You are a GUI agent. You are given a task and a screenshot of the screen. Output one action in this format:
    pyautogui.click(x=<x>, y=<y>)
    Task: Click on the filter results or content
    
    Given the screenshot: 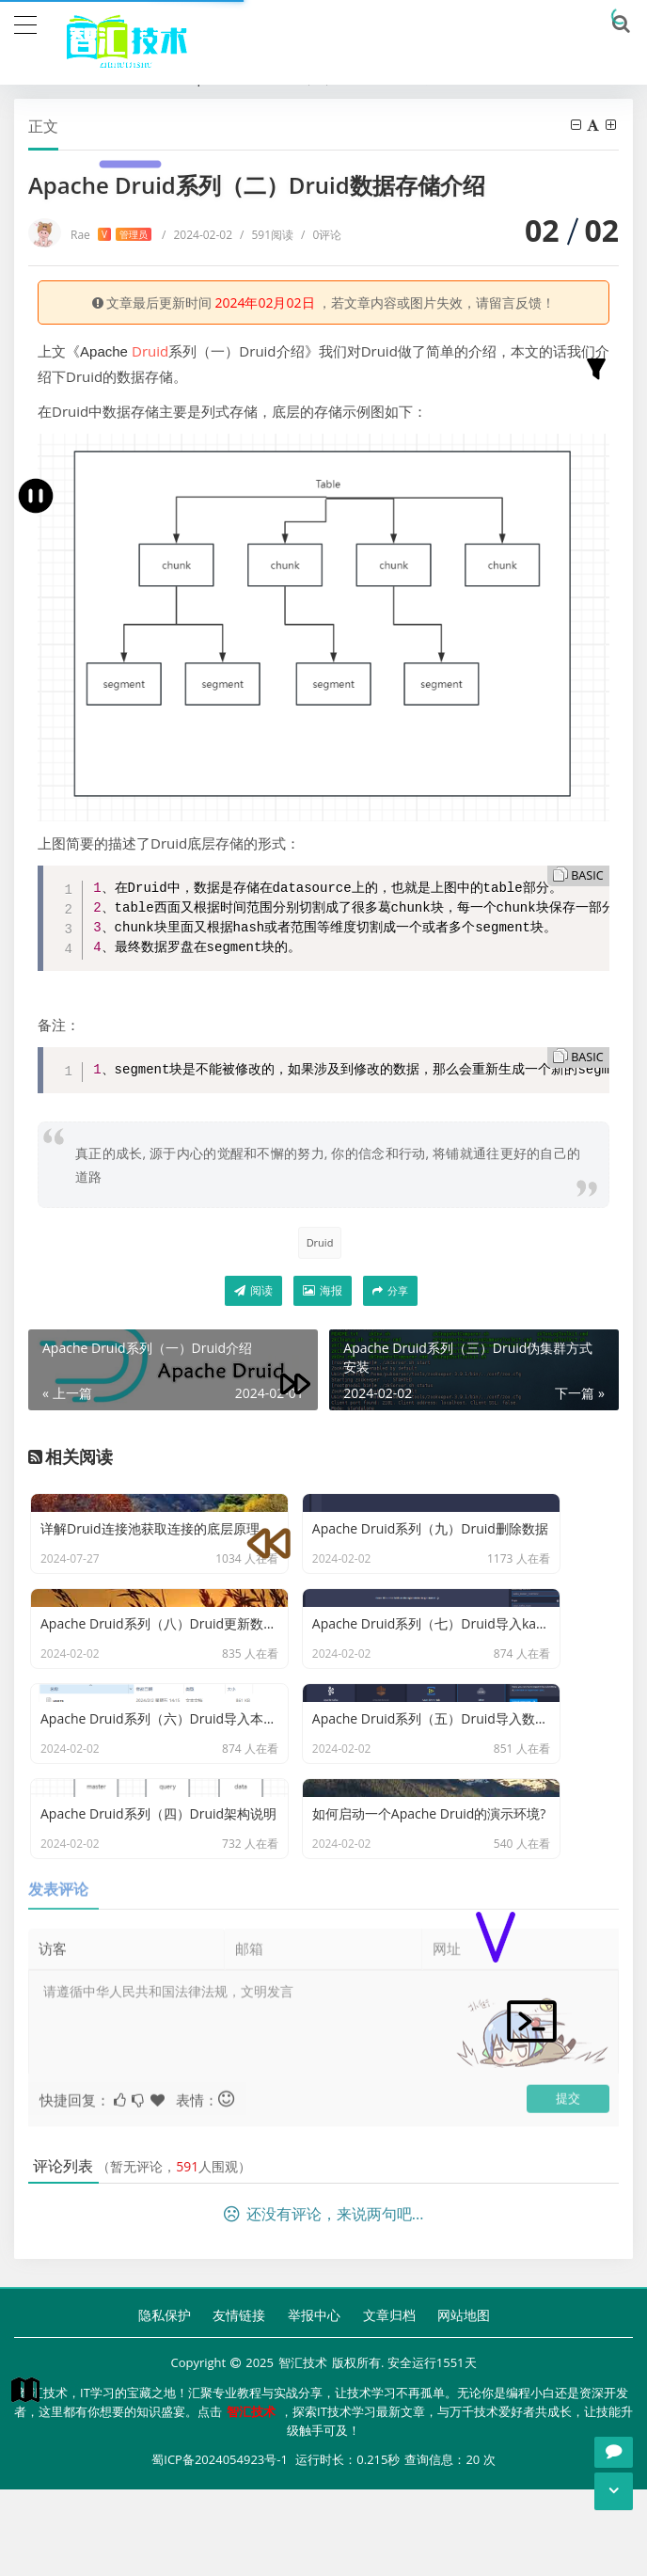 What is the action you would take?
    pyautogui.click(x=596, y=368)
    